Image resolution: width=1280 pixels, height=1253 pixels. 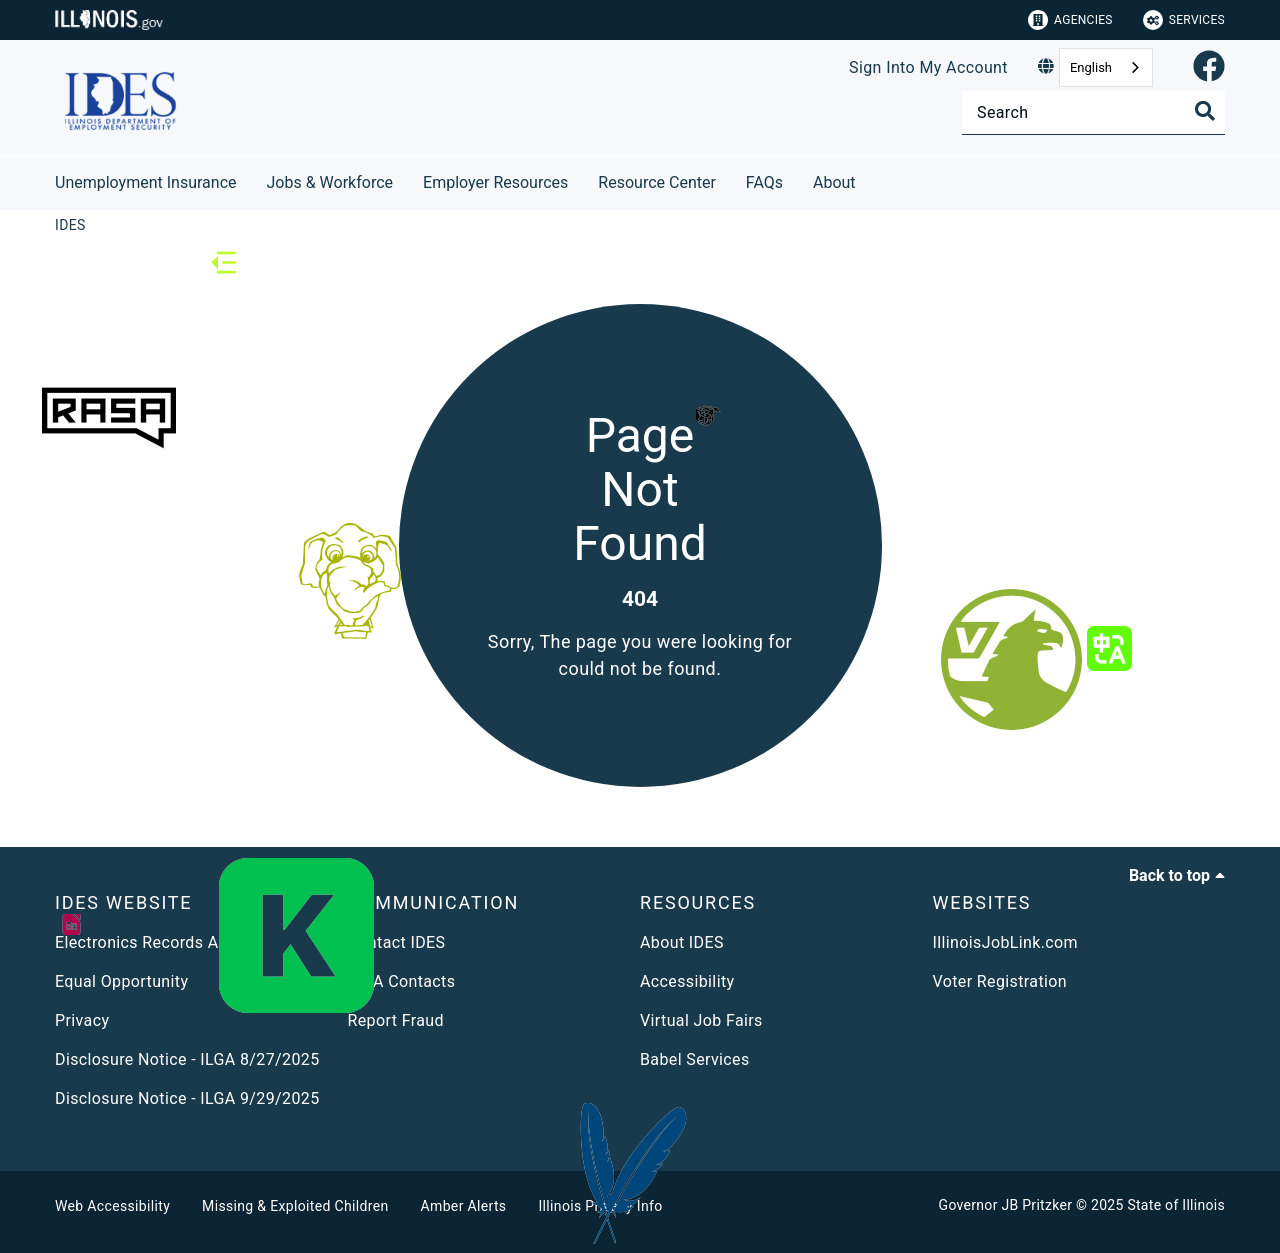 What do you see at coordinates (350, 581) in the screenshot?
I see `packagist logo - php package repository` at bounding box center [350, 581].